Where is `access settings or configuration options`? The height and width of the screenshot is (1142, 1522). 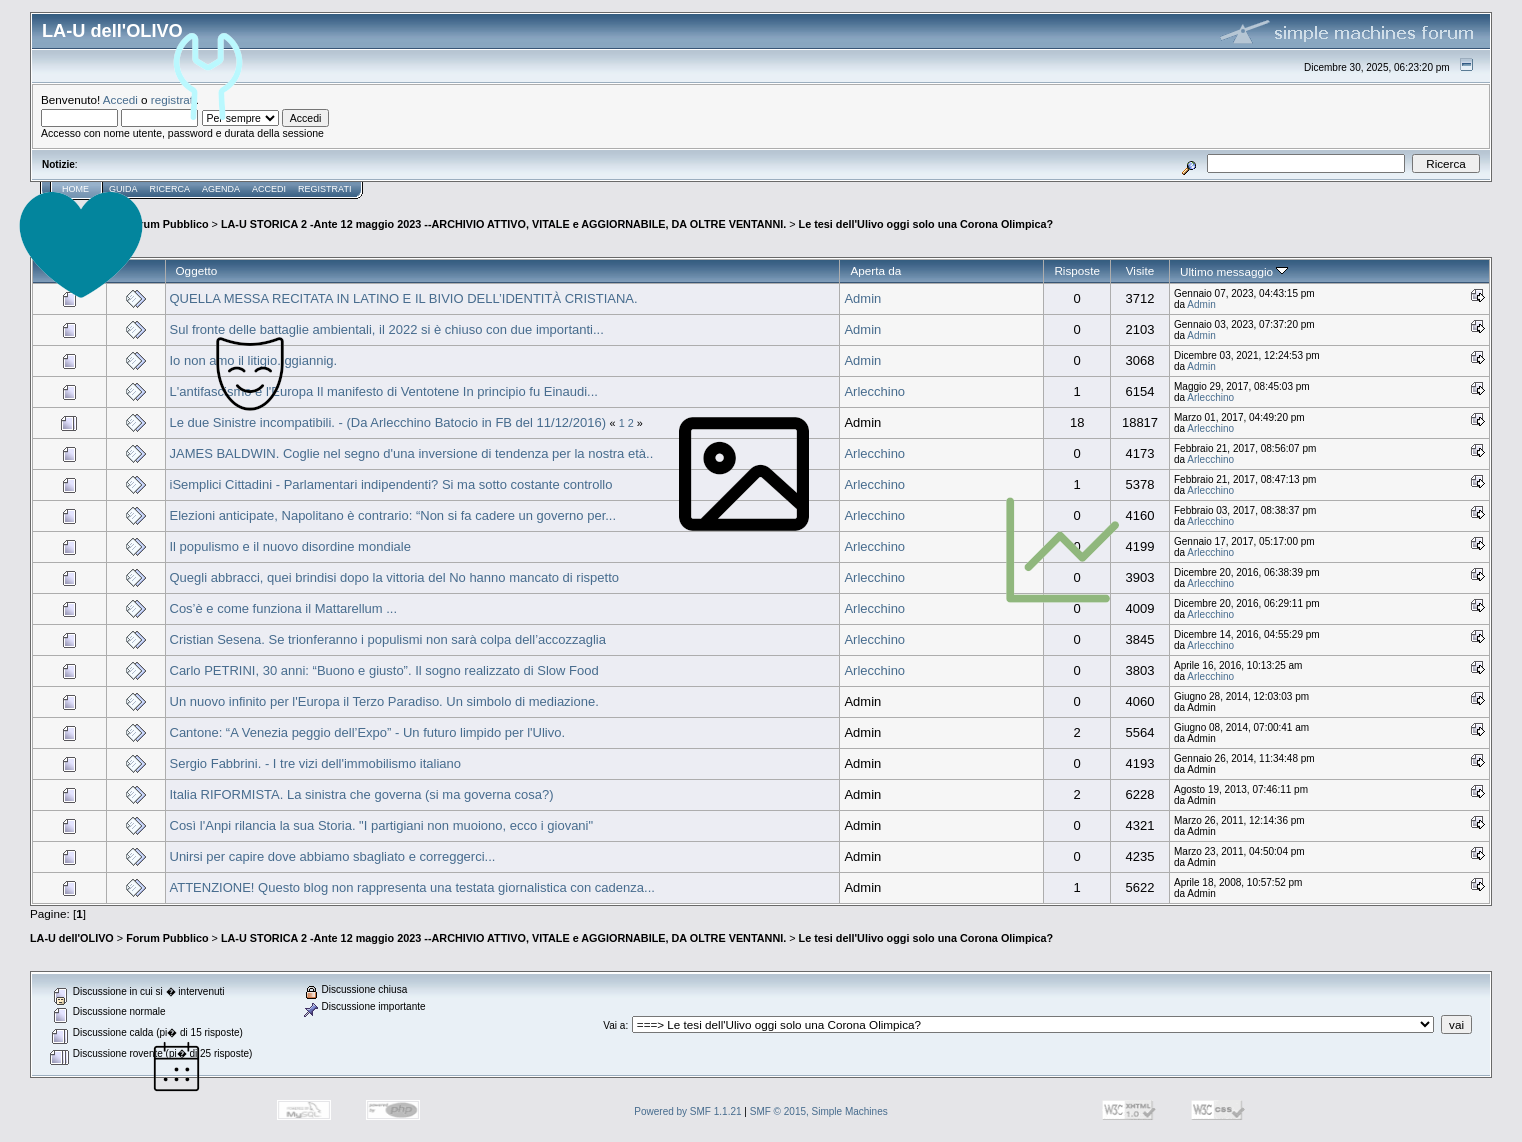 access settings or configuration options is located at coordinates (208, 77).